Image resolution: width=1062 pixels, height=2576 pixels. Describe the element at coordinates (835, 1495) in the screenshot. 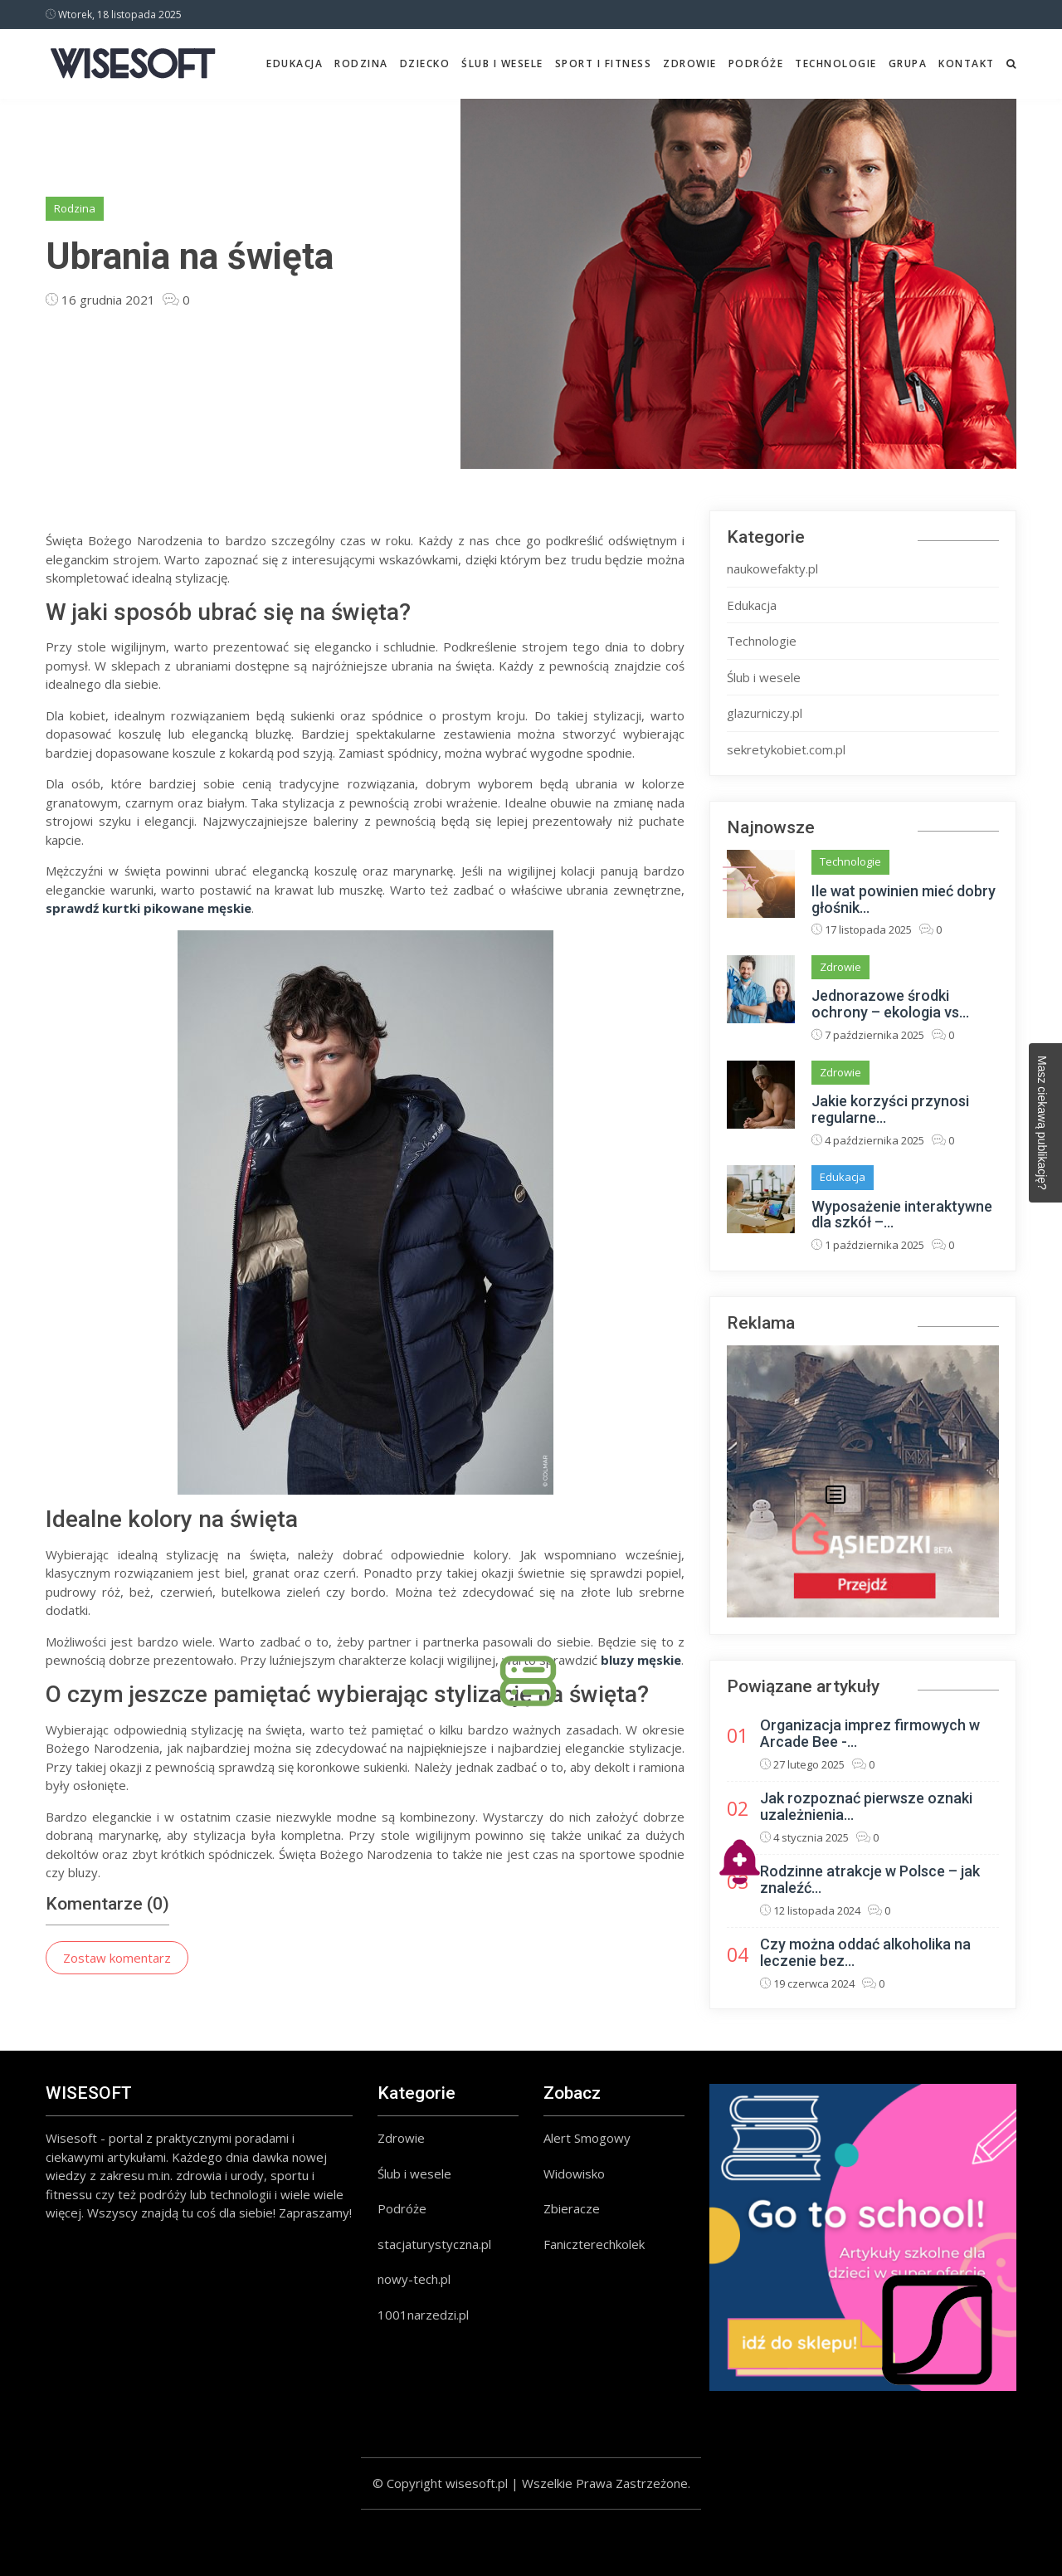

I see `view article or document content` at that location.